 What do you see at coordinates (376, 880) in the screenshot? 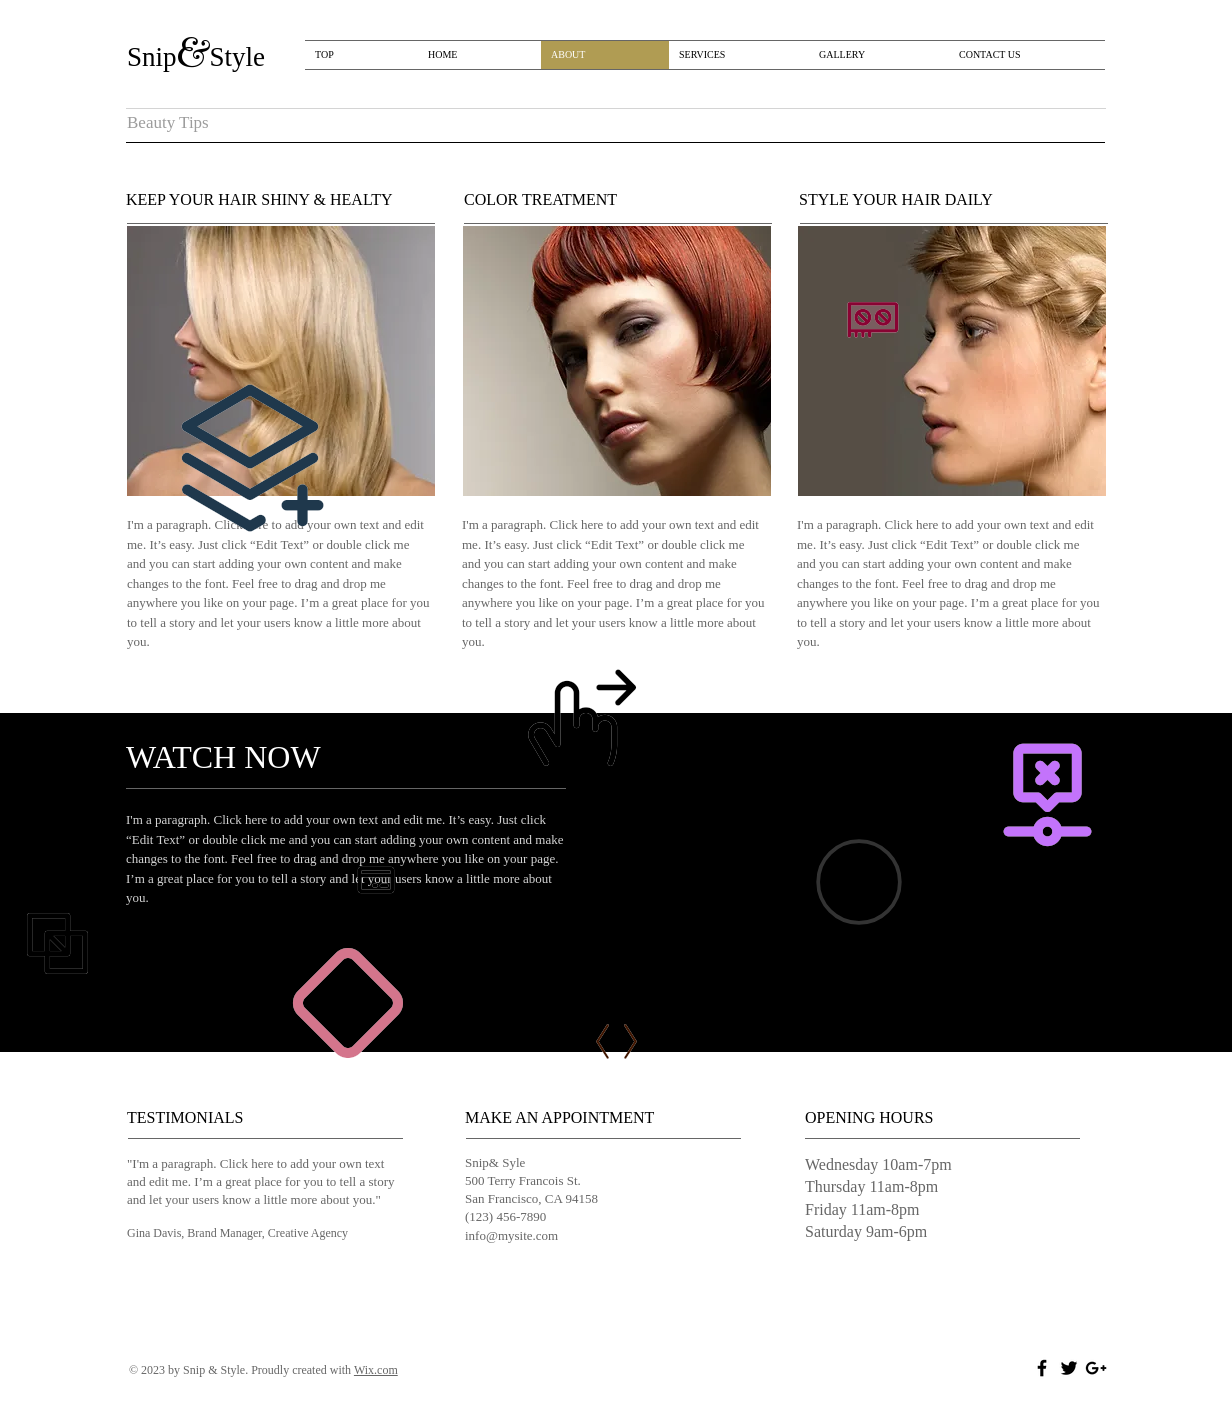
I see `manage payment methods` at bounding box center [376, 880].